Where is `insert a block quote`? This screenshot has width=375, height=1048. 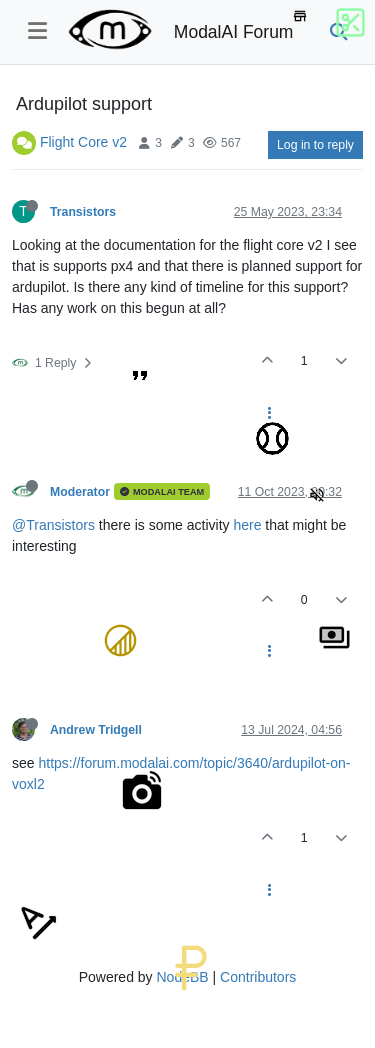 insert a block quote is located at coordinates (139, 375).